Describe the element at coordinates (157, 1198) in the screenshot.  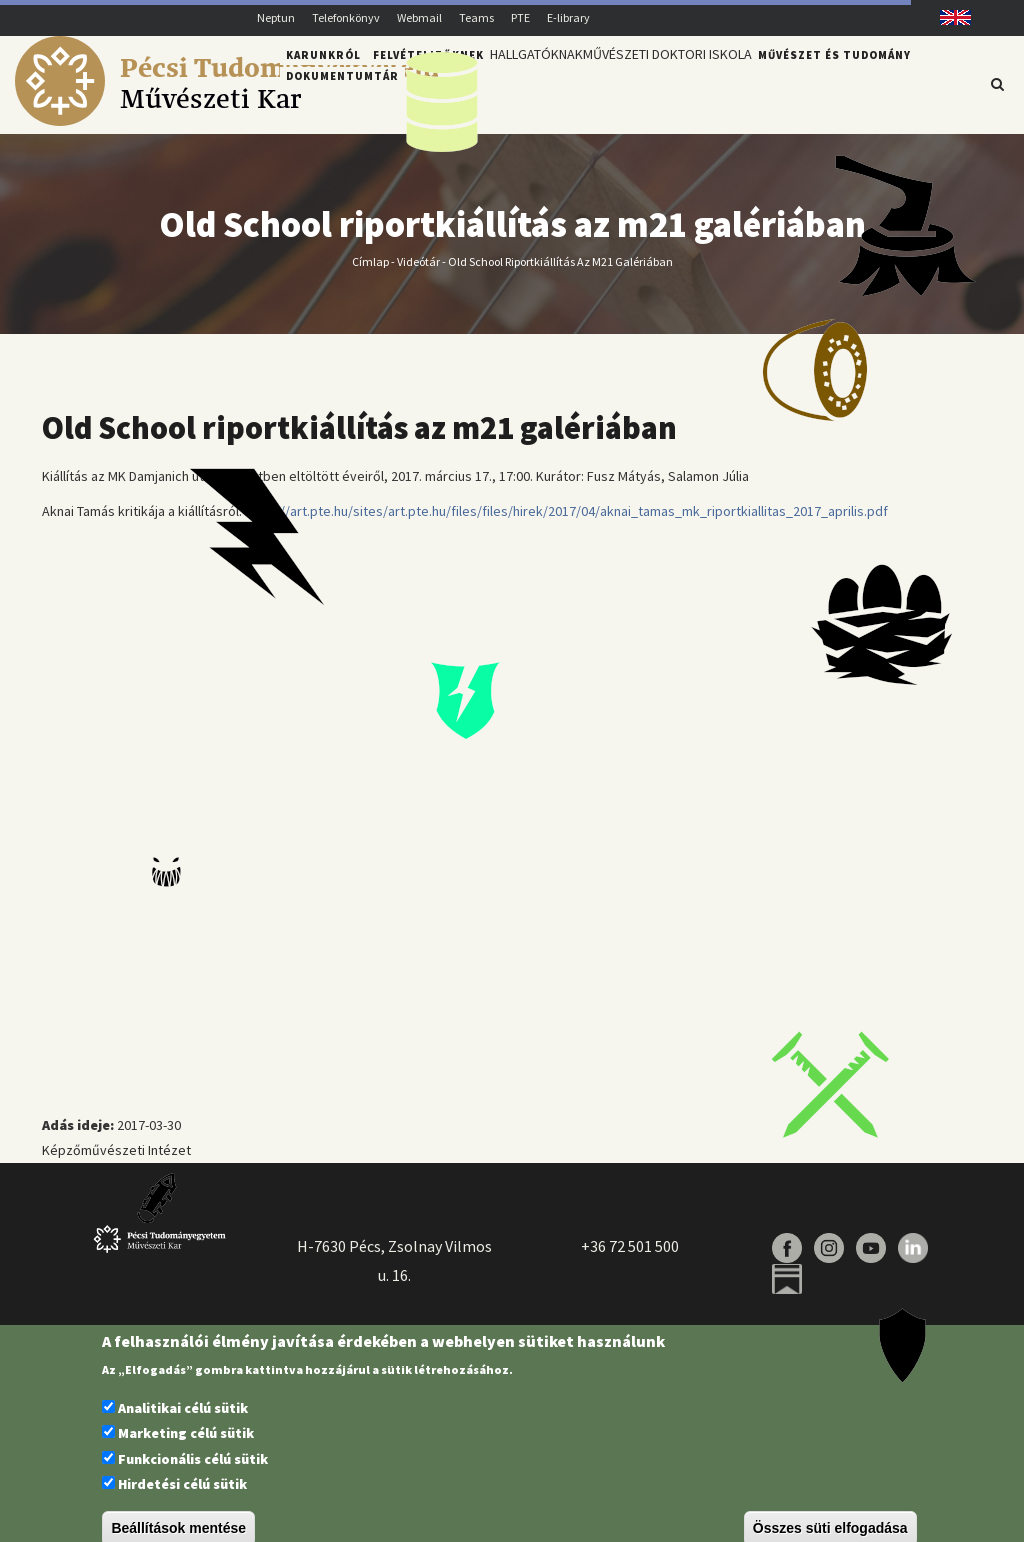
I see `equip arm armor or bracer item` at that location.